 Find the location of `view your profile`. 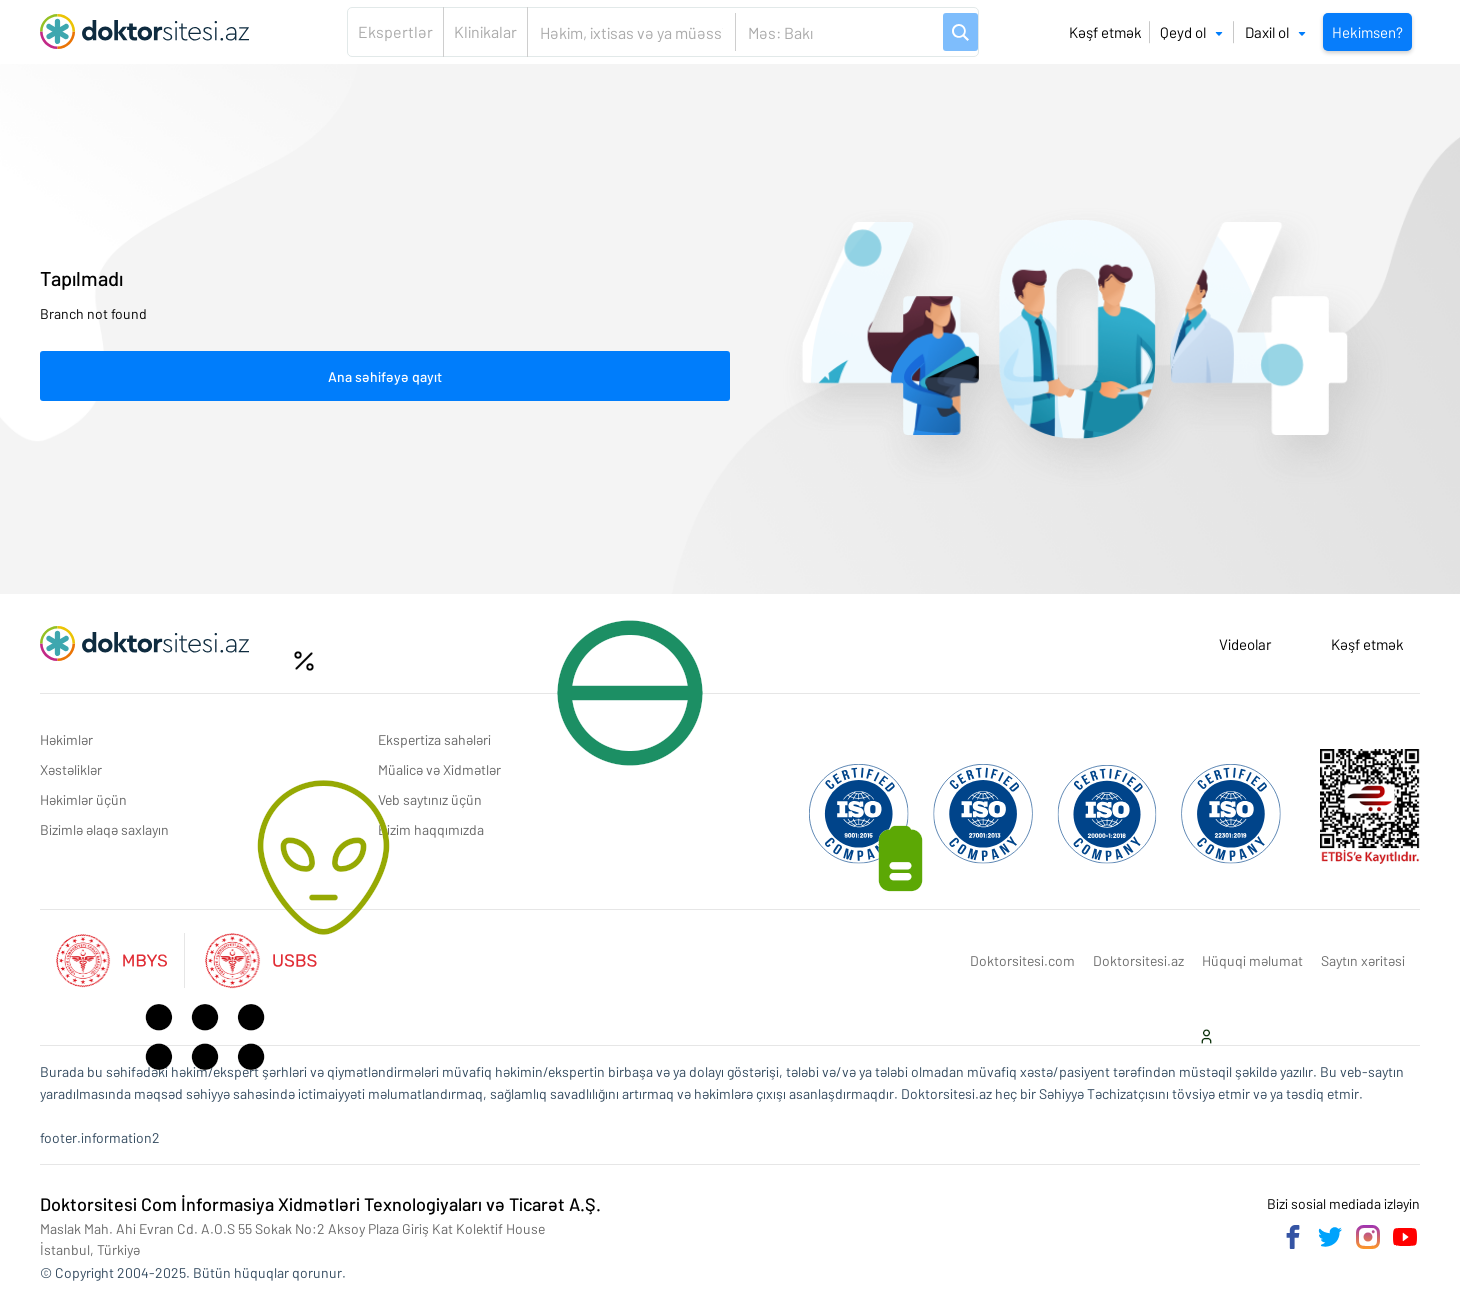

view your profile is located at coordinates (1206, 1036).